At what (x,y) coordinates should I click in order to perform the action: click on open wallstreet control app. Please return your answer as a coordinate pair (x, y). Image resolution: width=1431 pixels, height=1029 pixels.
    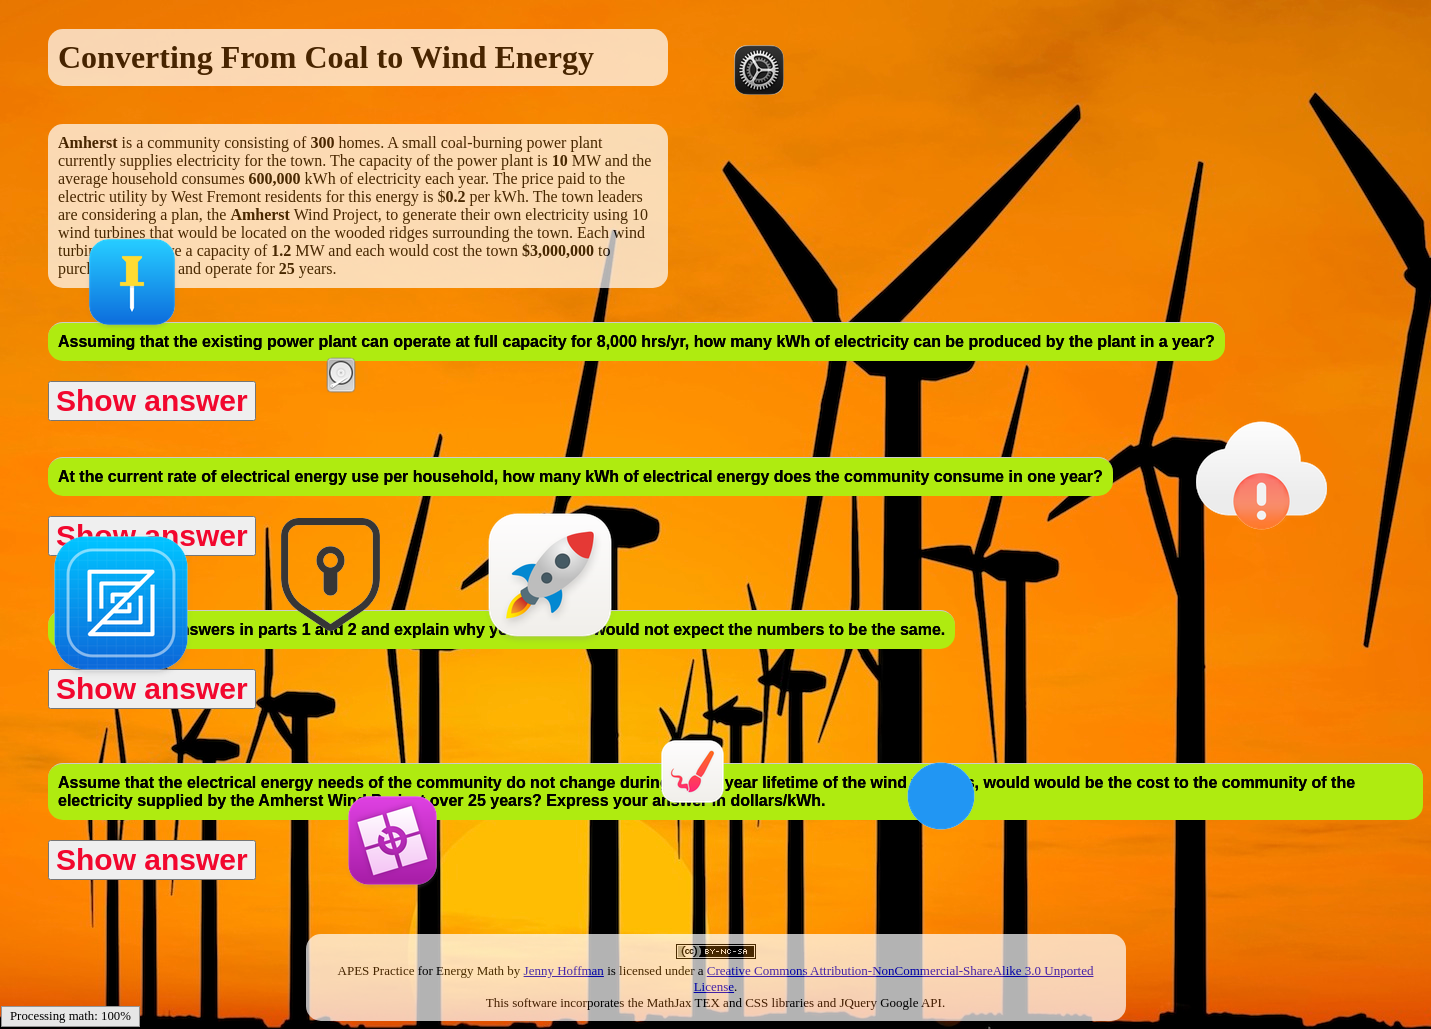
    Looking at the image, I should click on (392, 840).